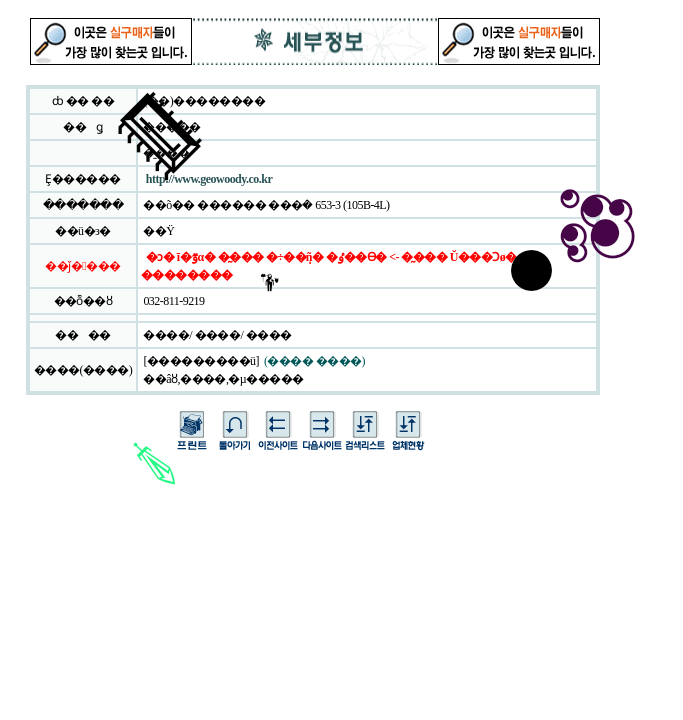  Describe the element at coordinates (531, 270) in the screenshot. I see `unselected or inactive status indicator` at that location.